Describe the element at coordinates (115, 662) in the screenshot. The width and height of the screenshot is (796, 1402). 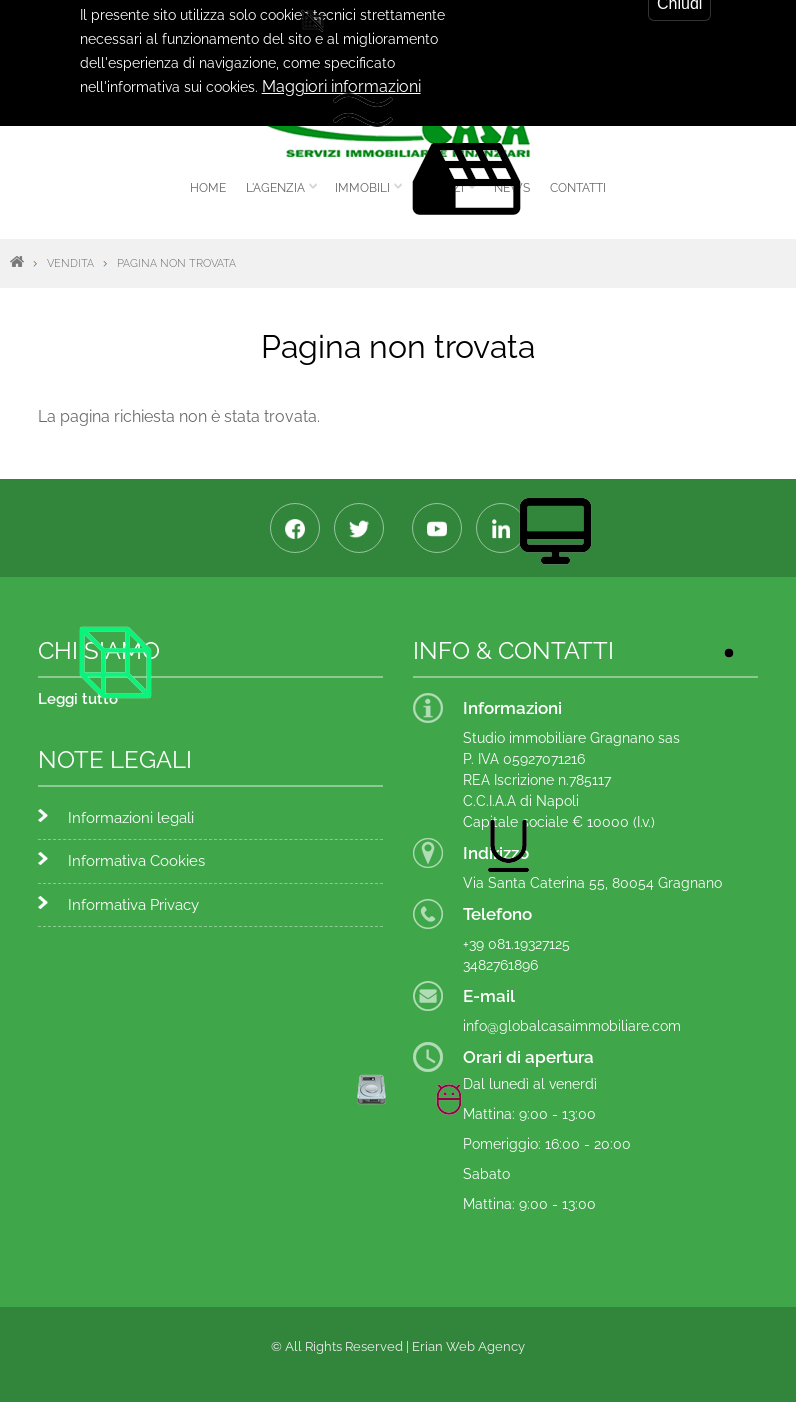
I see `view 3D model or object` at that location.